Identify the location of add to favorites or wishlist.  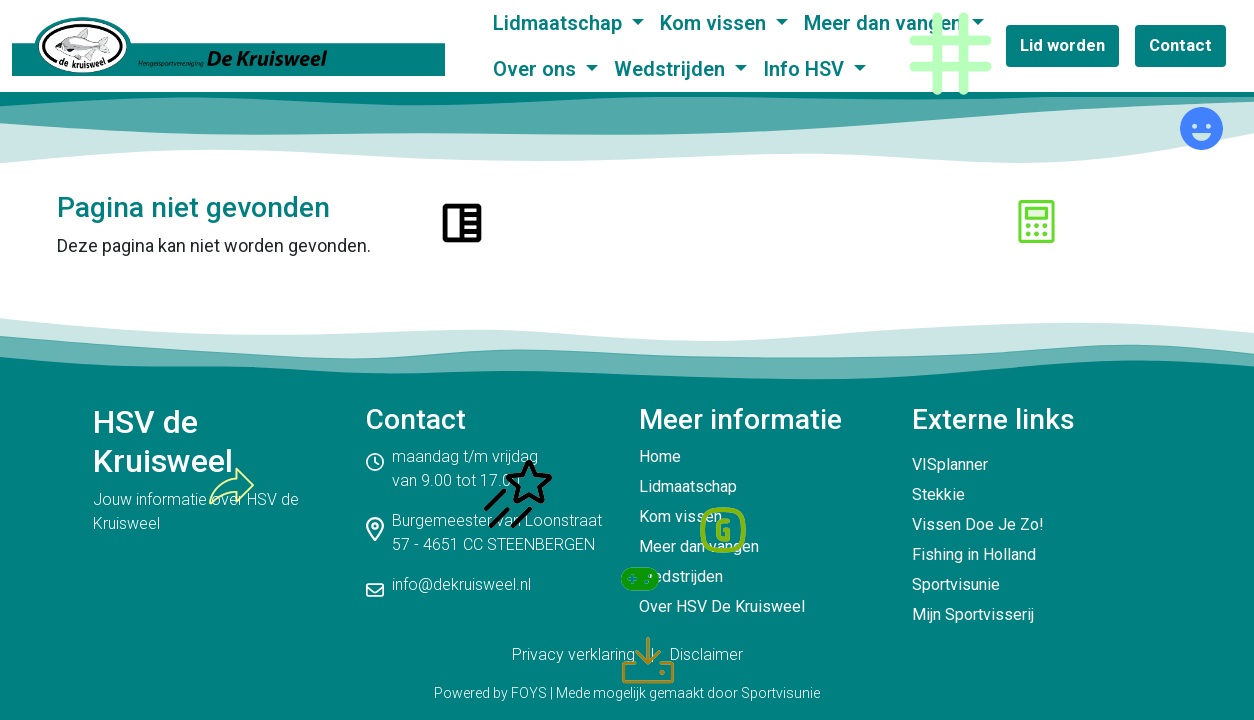
(518, 494).